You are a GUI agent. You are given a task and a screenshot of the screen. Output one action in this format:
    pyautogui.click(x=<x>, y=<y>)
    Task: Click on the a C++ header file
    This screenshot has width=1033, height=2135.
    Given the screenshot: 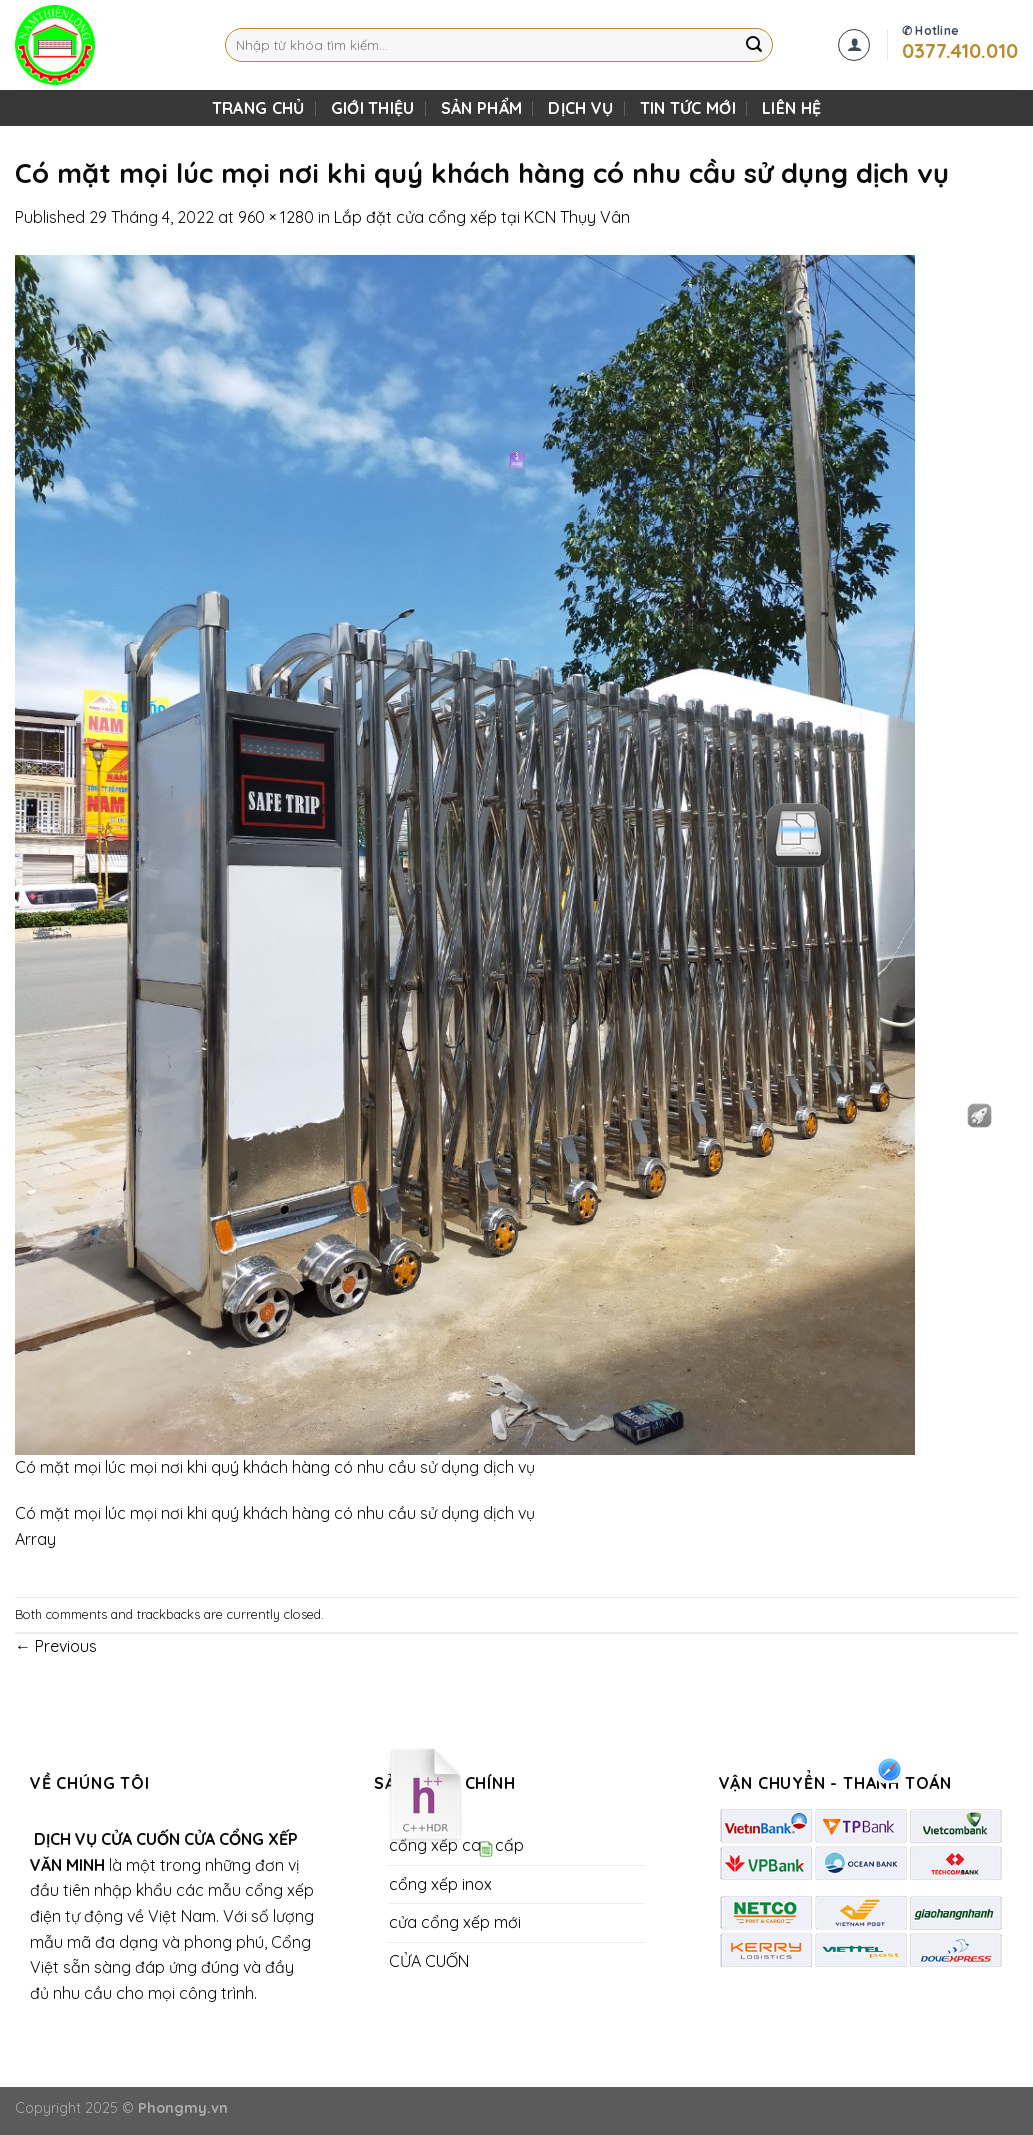 What is the action you would take?
    pyautogui.click(x=425, y=1795)
    